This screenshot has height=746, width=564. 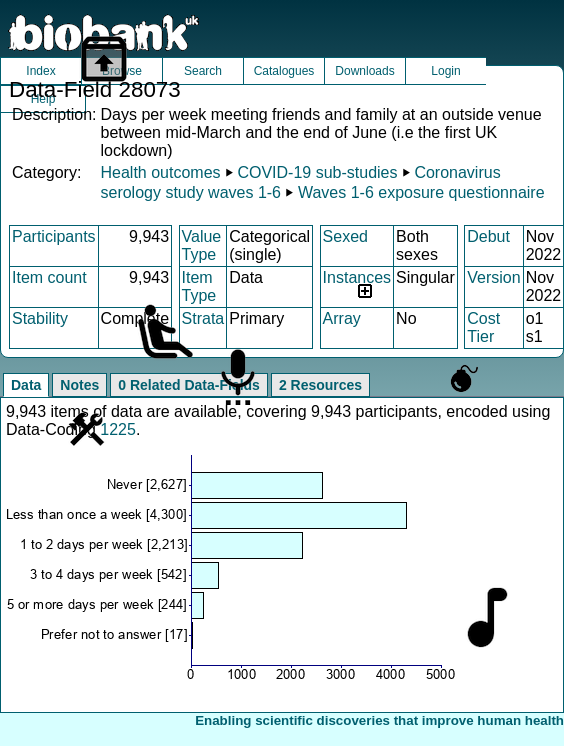 What do you see at coordinates (463, 378) in the screenshot?
I see `indicates a destructive or dangerous action` at bounding box center [463, 378].